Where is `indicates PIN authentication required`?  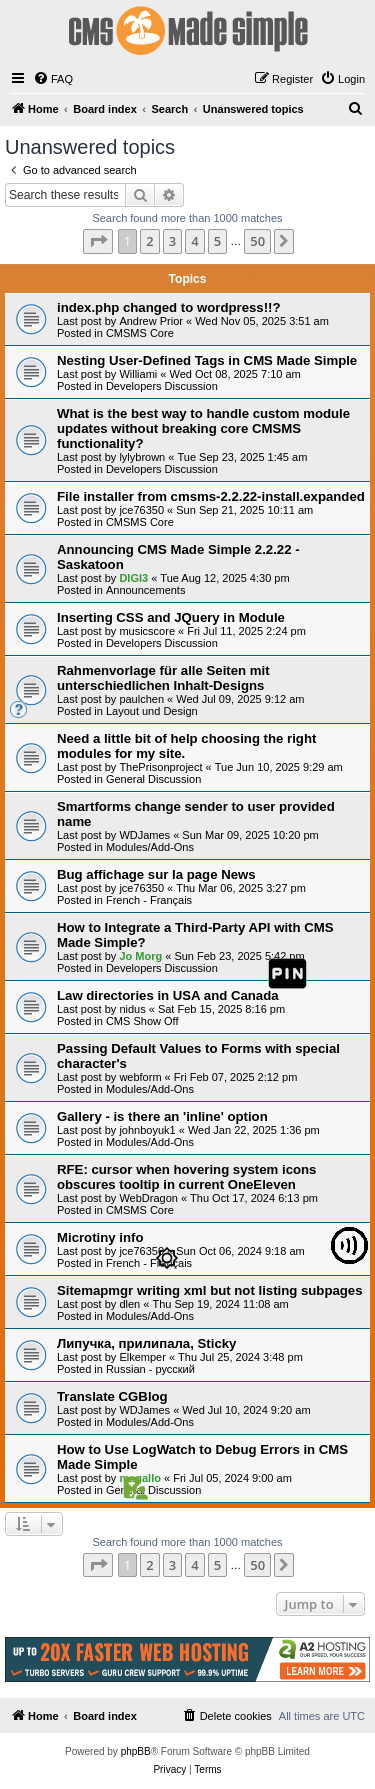 indicates PIN authentication required is located at coordinates (287, 973).